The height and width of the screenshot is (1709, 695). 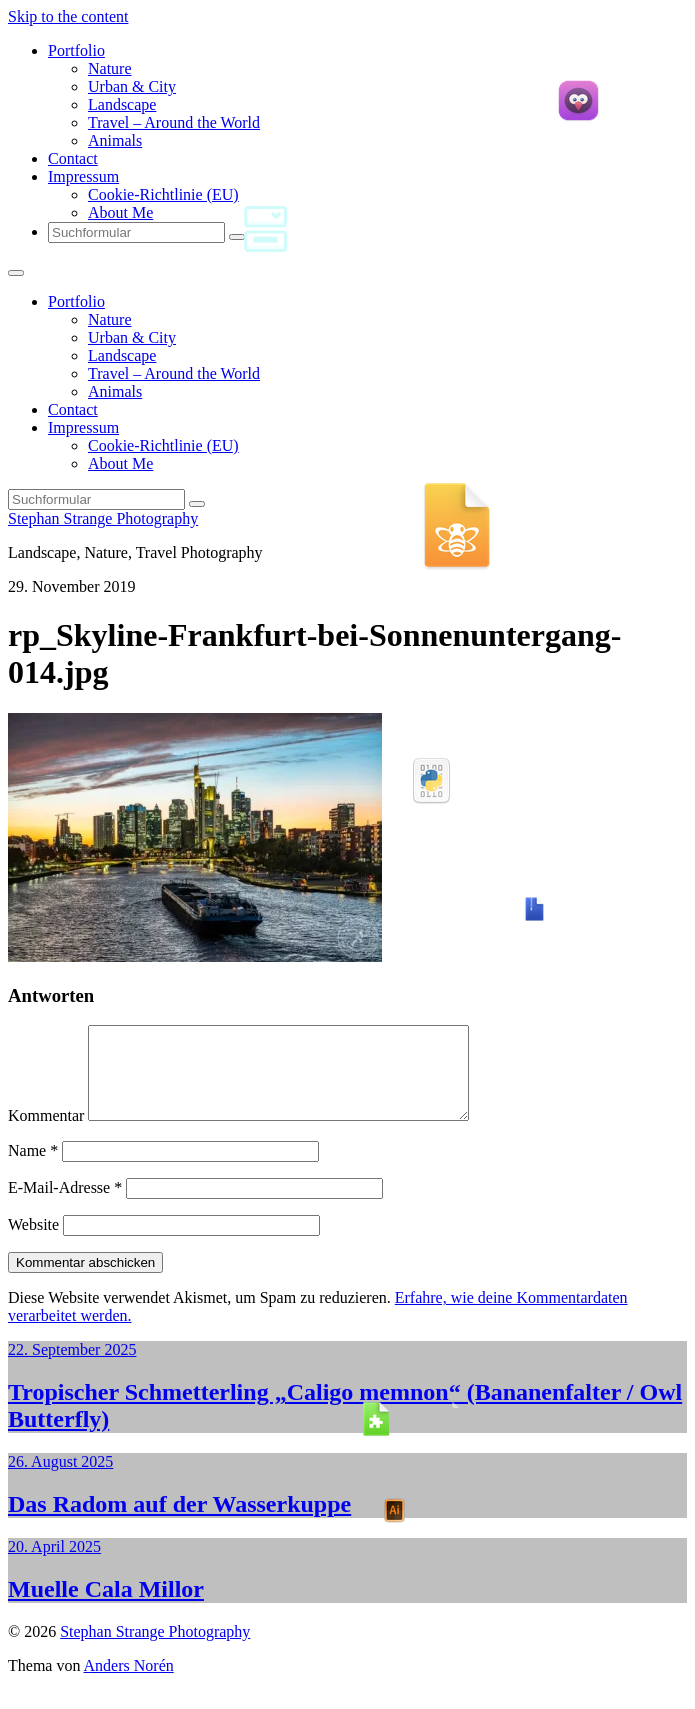 I want to click on python bytecode file (.pyc), so click(x=431, y=780).